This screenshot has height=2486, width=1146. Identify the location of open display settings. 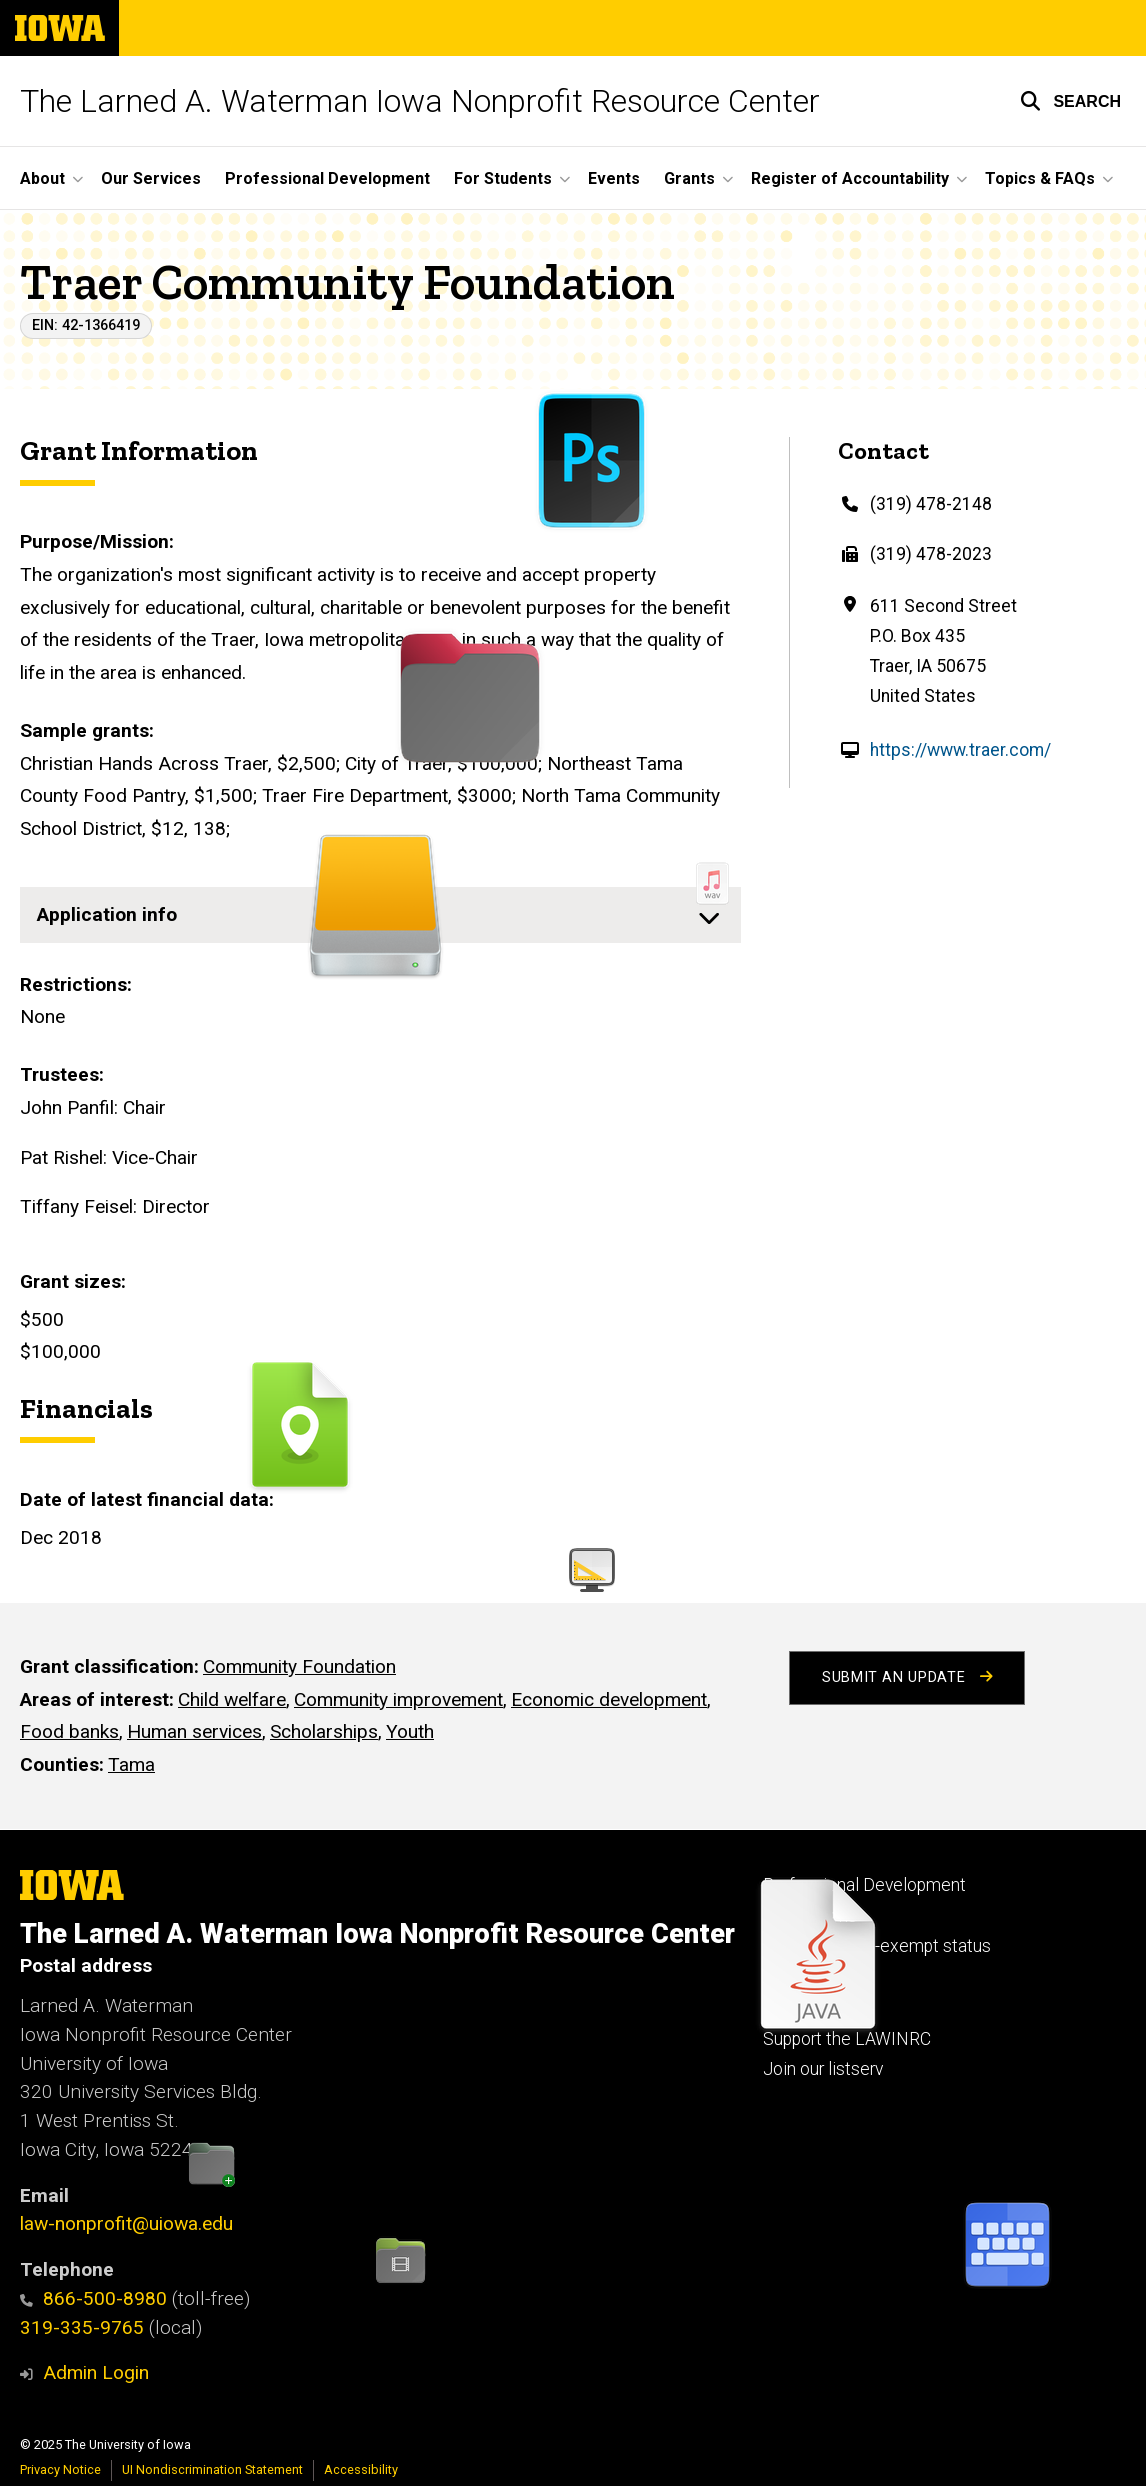
(592, 1570).